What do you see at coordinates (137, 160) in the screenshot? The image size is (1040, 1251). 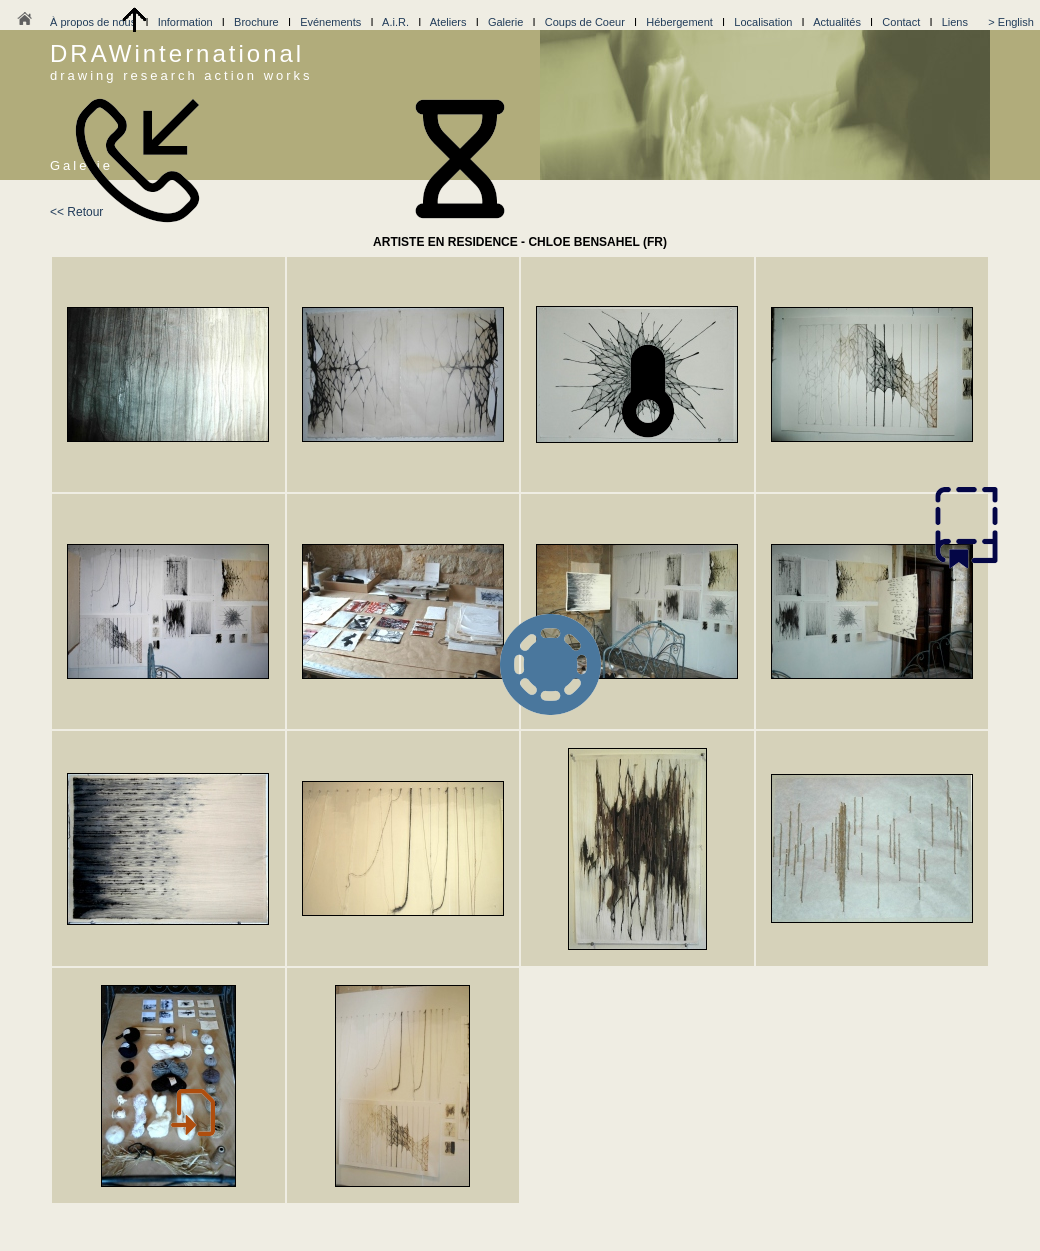 I see `indicates an incoming call` at bounding box center [137, 160].